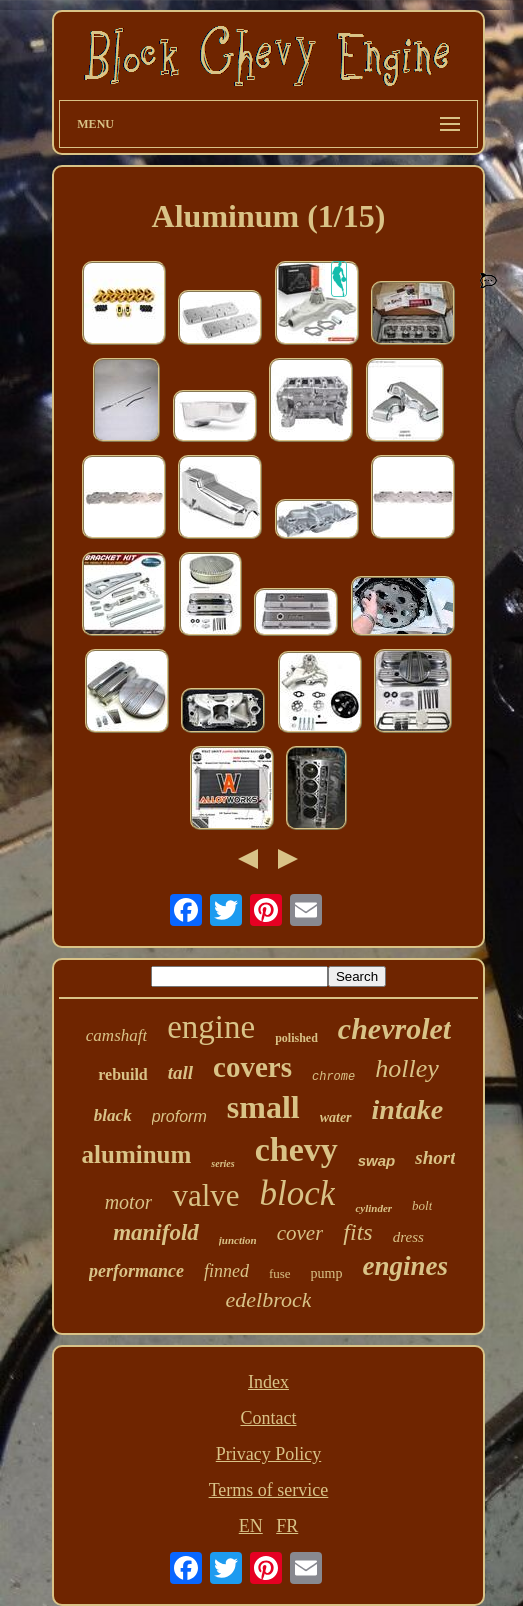  Describe the element at coordinates (488, 280) in the screenshot. I see `open Rocket.Chat messaging app` at that location.